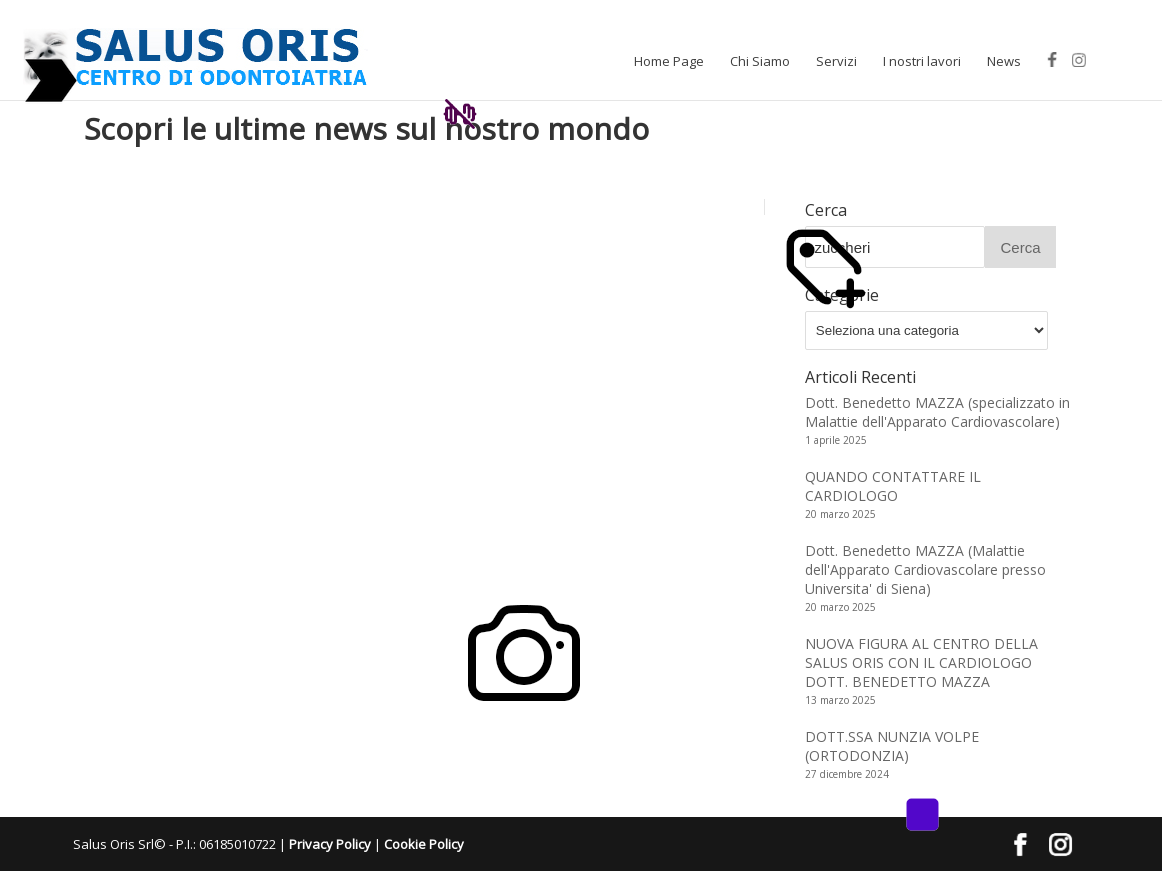 The width and height of the screenshot is (1162, 871). What do you see at coordinates (922, 814) in the screenshot?
I see `crop image to square aspect ratio` at bounding box center [922, 814].